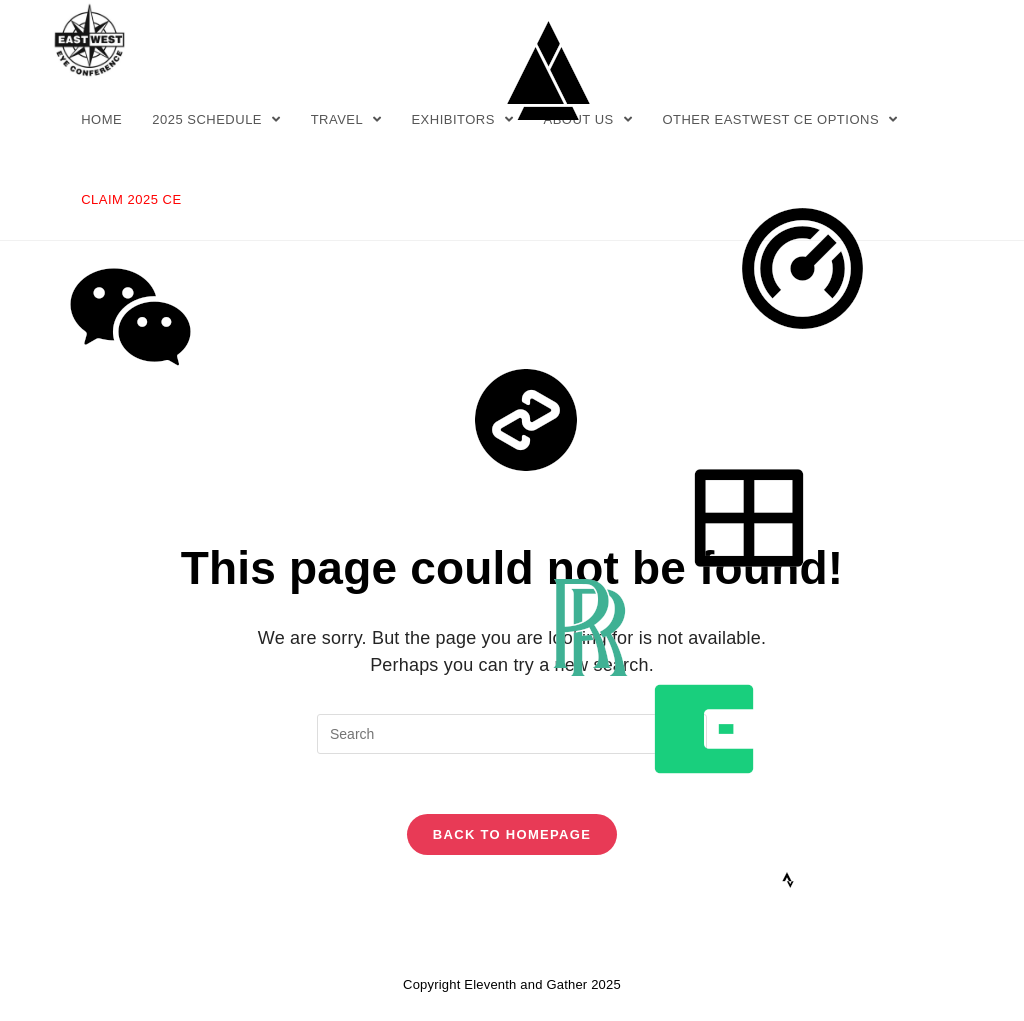 The width and height of the screenshot is (1024, 1021). What do you see at coordinates (526, 420) in the screenshot?
I see `pay with afterpay at checkout` at bounding box center [526, 420].